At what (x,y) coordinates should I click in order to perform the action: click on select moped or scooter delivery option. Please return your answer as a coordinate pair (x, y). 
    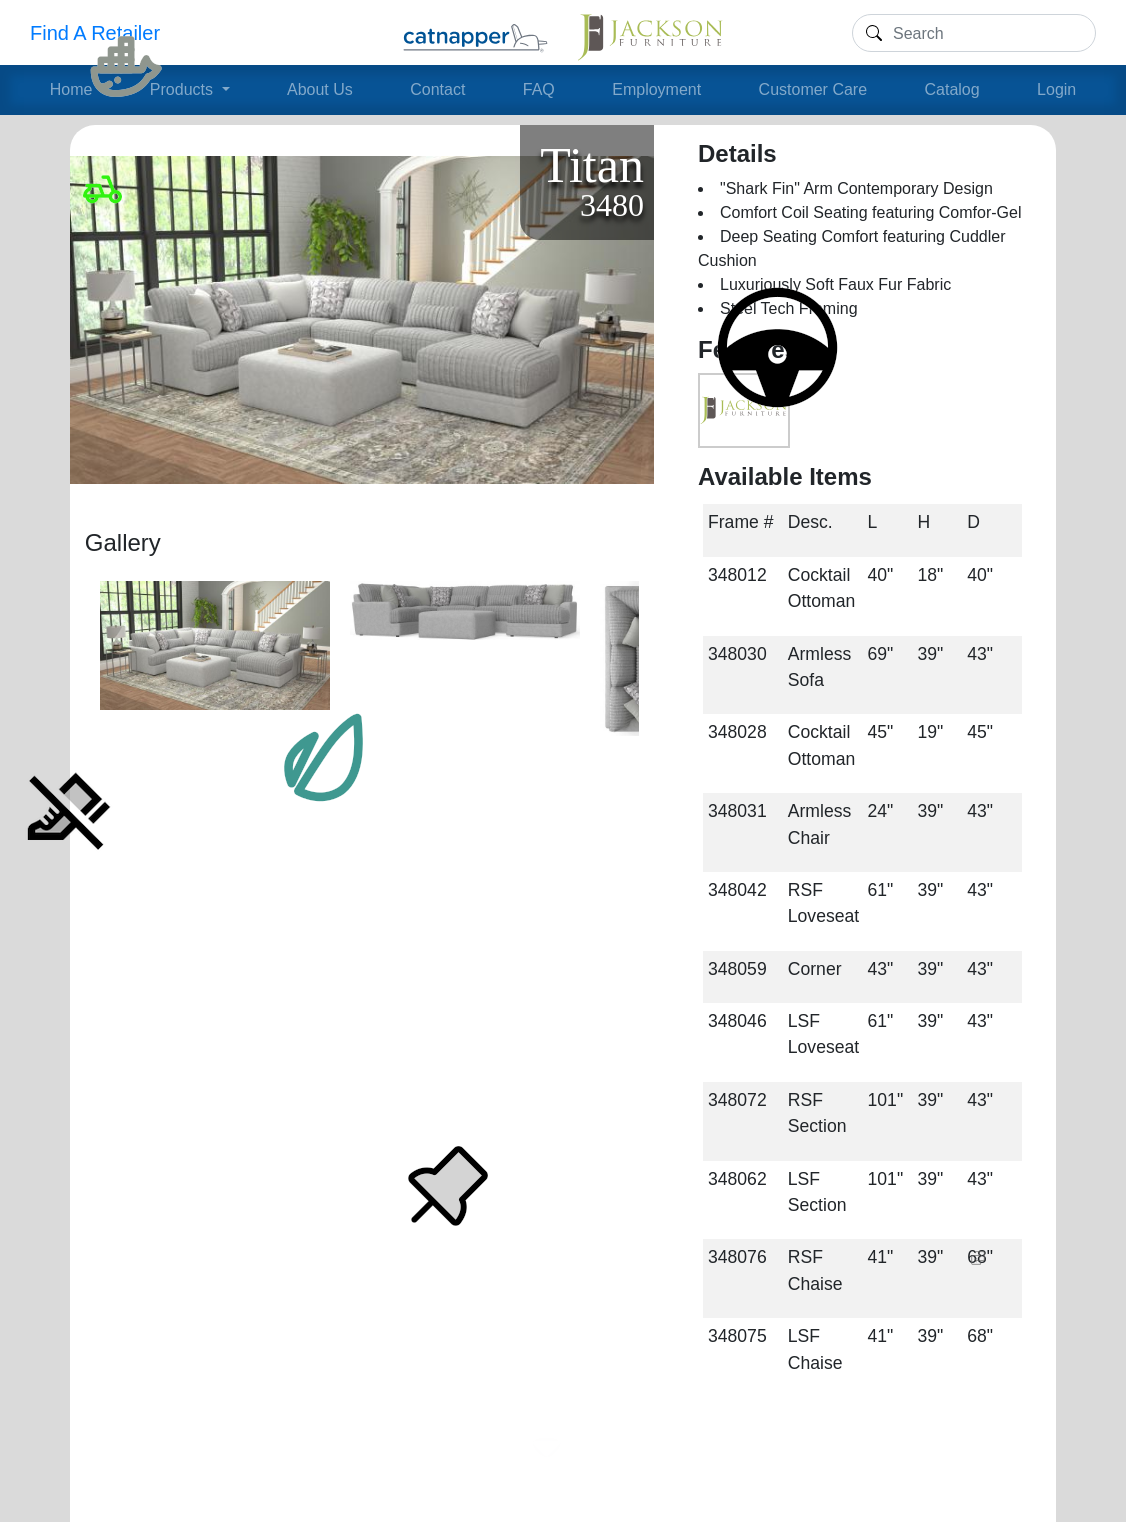
    Looking at the image, I should click on (102, 190).